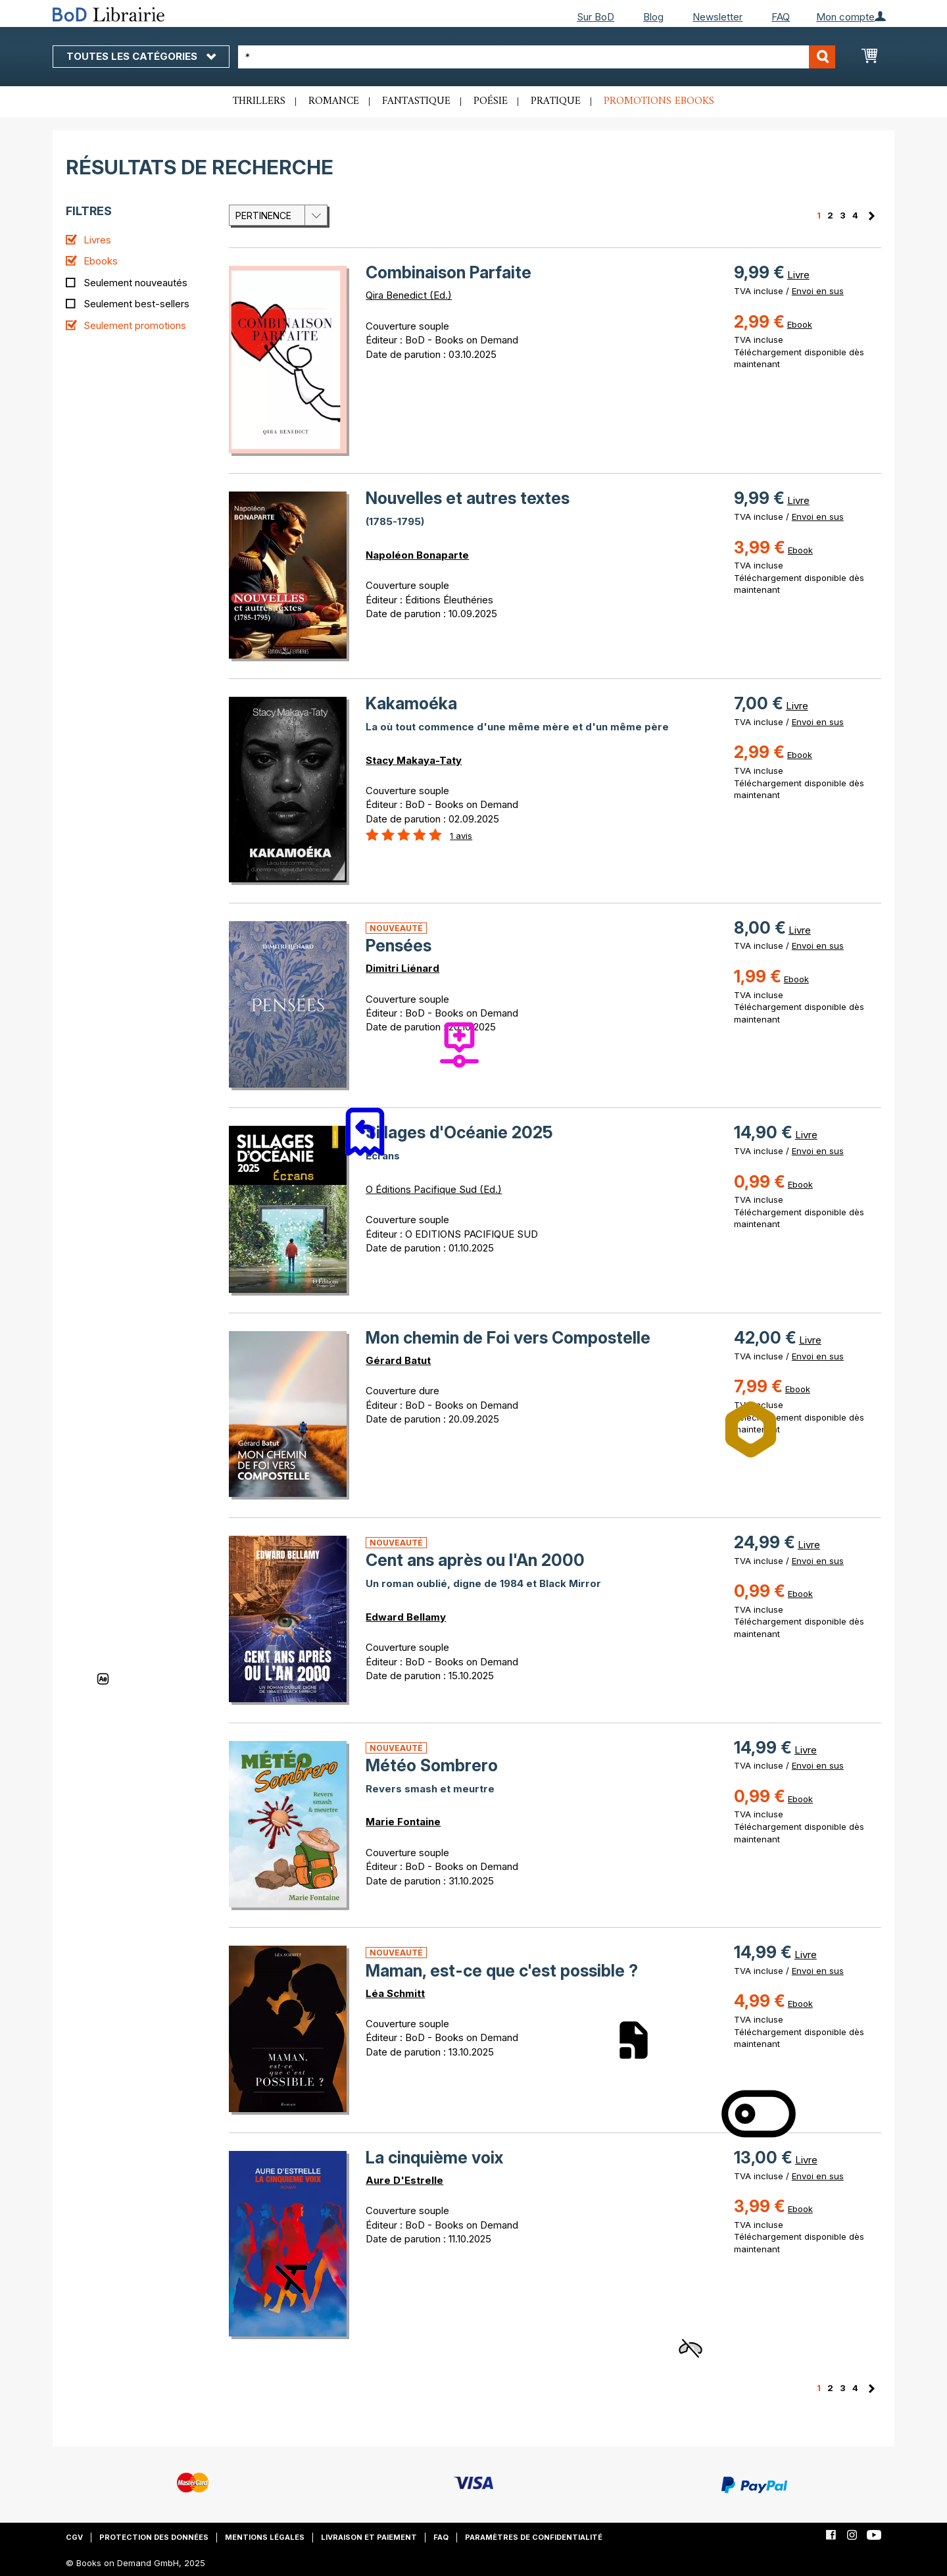  Describe the element at coordinates (365, 1132) in the screenshot. I see `request a refund for a purchase` at that location.